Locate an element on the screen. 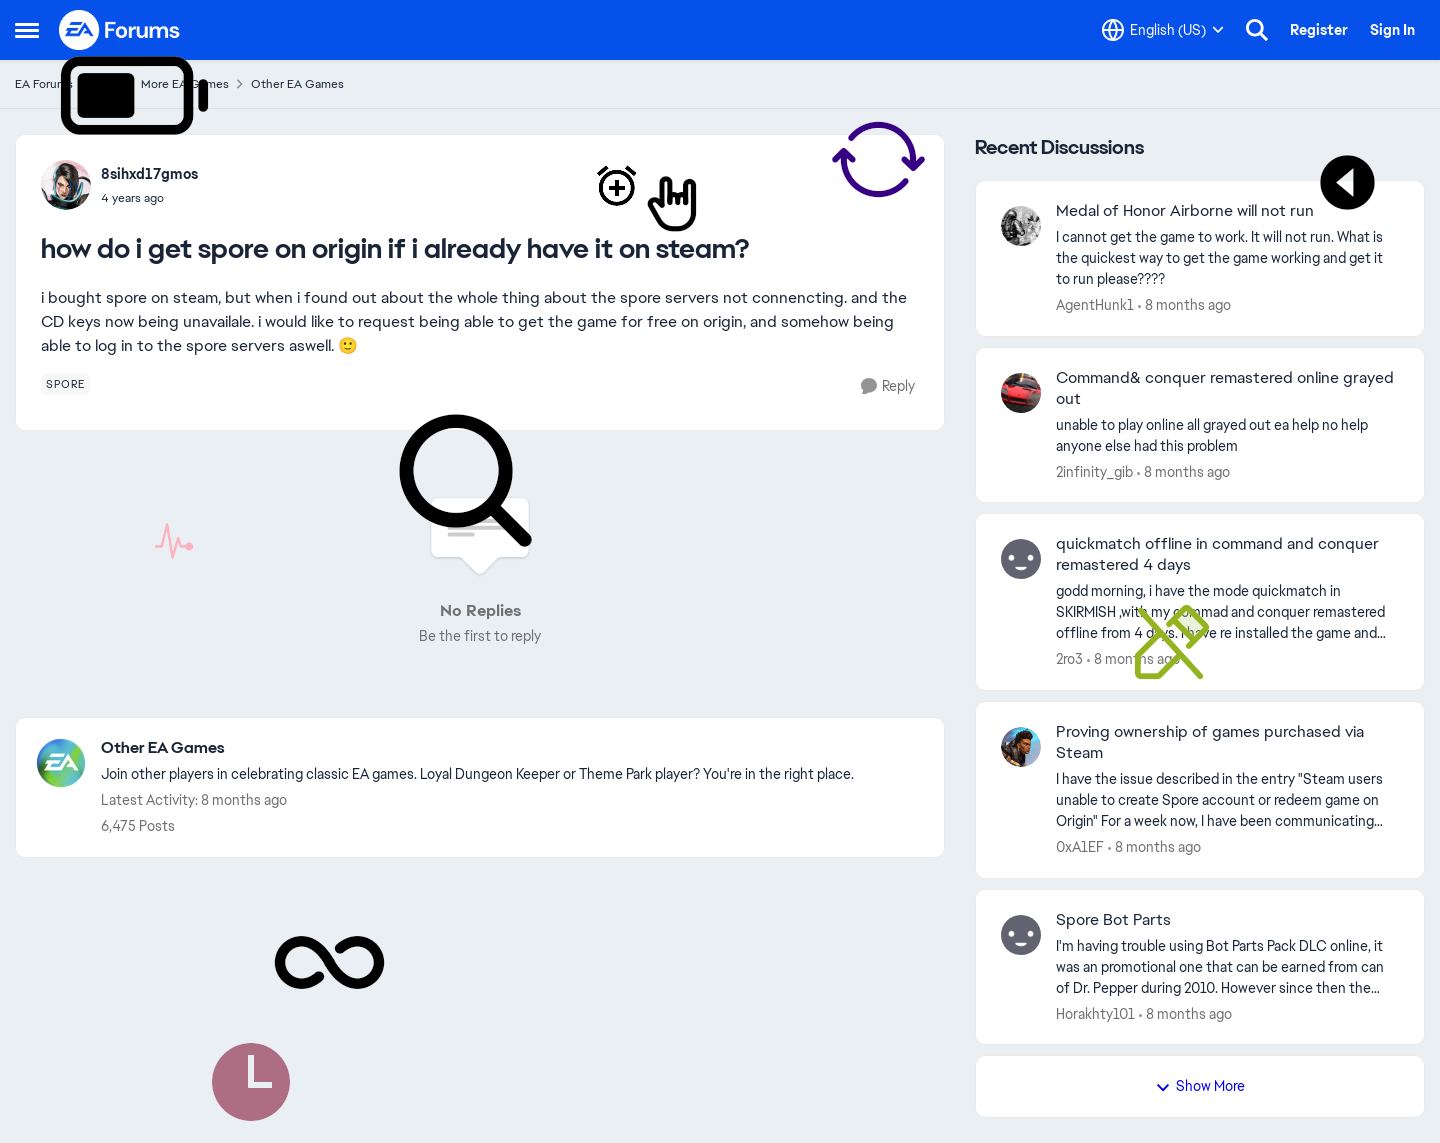 The width and height of the screenshot is (1440, 1143). editing is disabled is located at coordinates (1170, 643).